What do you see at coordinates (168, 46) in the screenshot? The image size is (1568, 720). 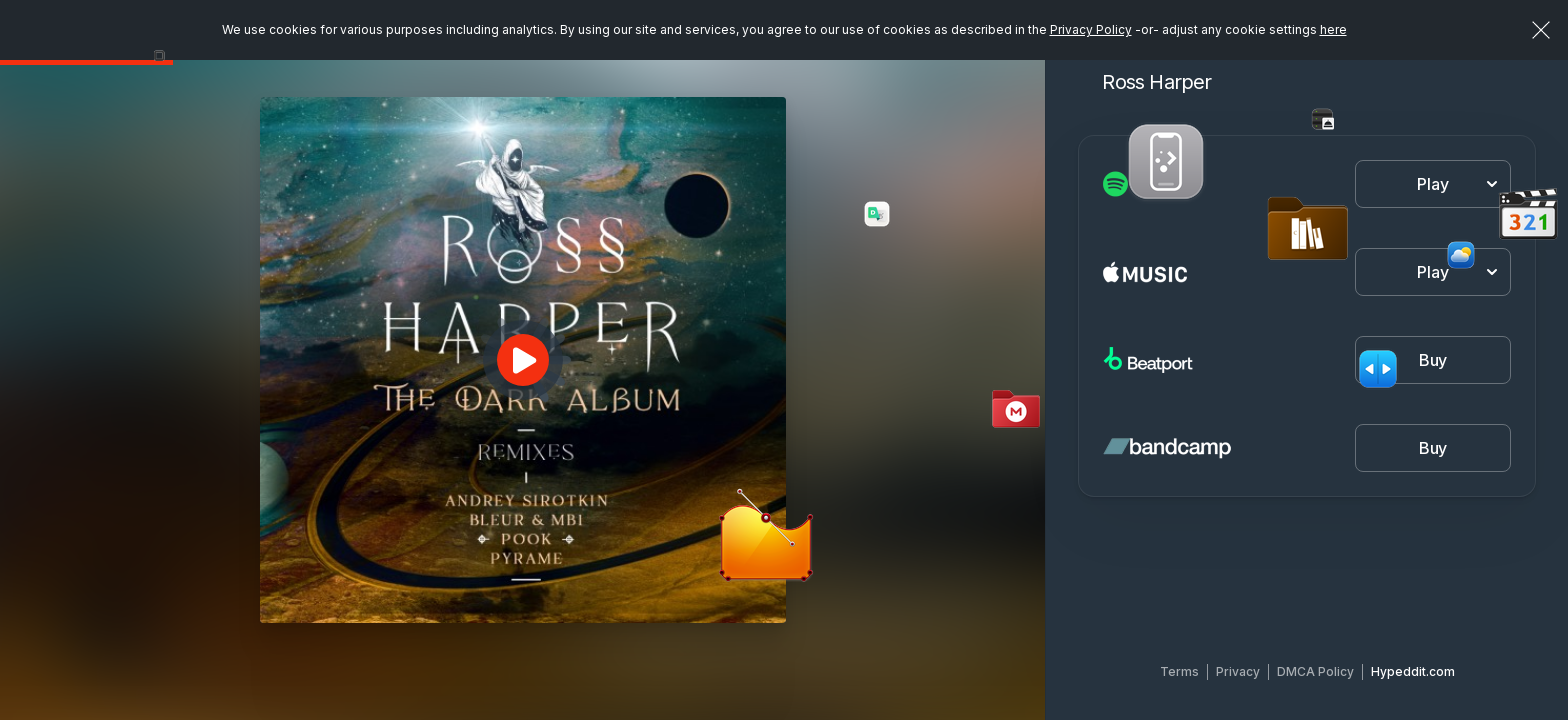 I see `stop or halt current media playback` at bounding box center [168, 46].